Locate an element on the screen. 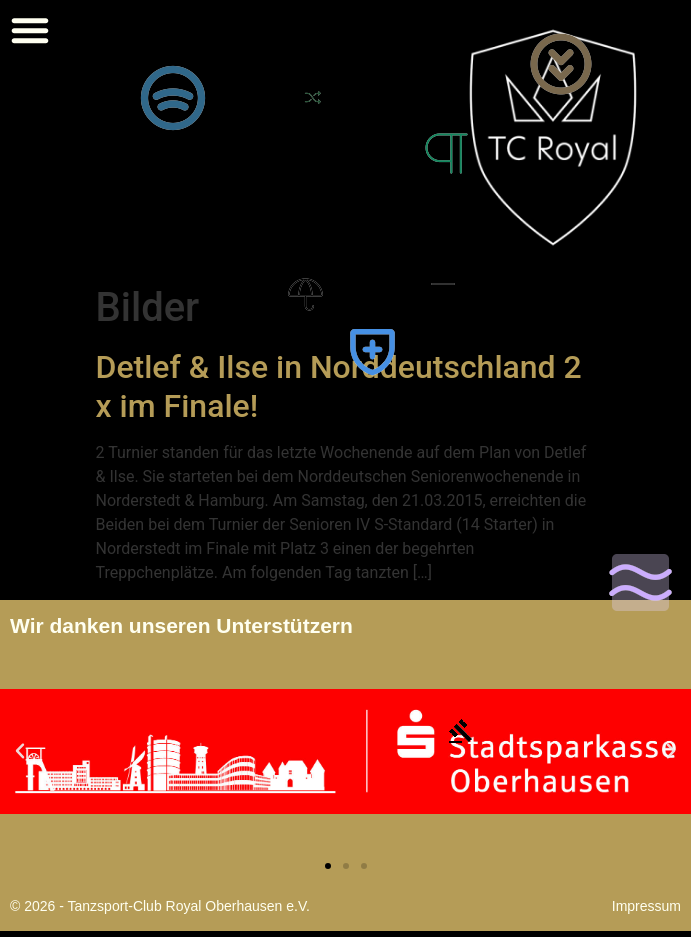  access legal or terms of service information is located at coordinates (461, 731).